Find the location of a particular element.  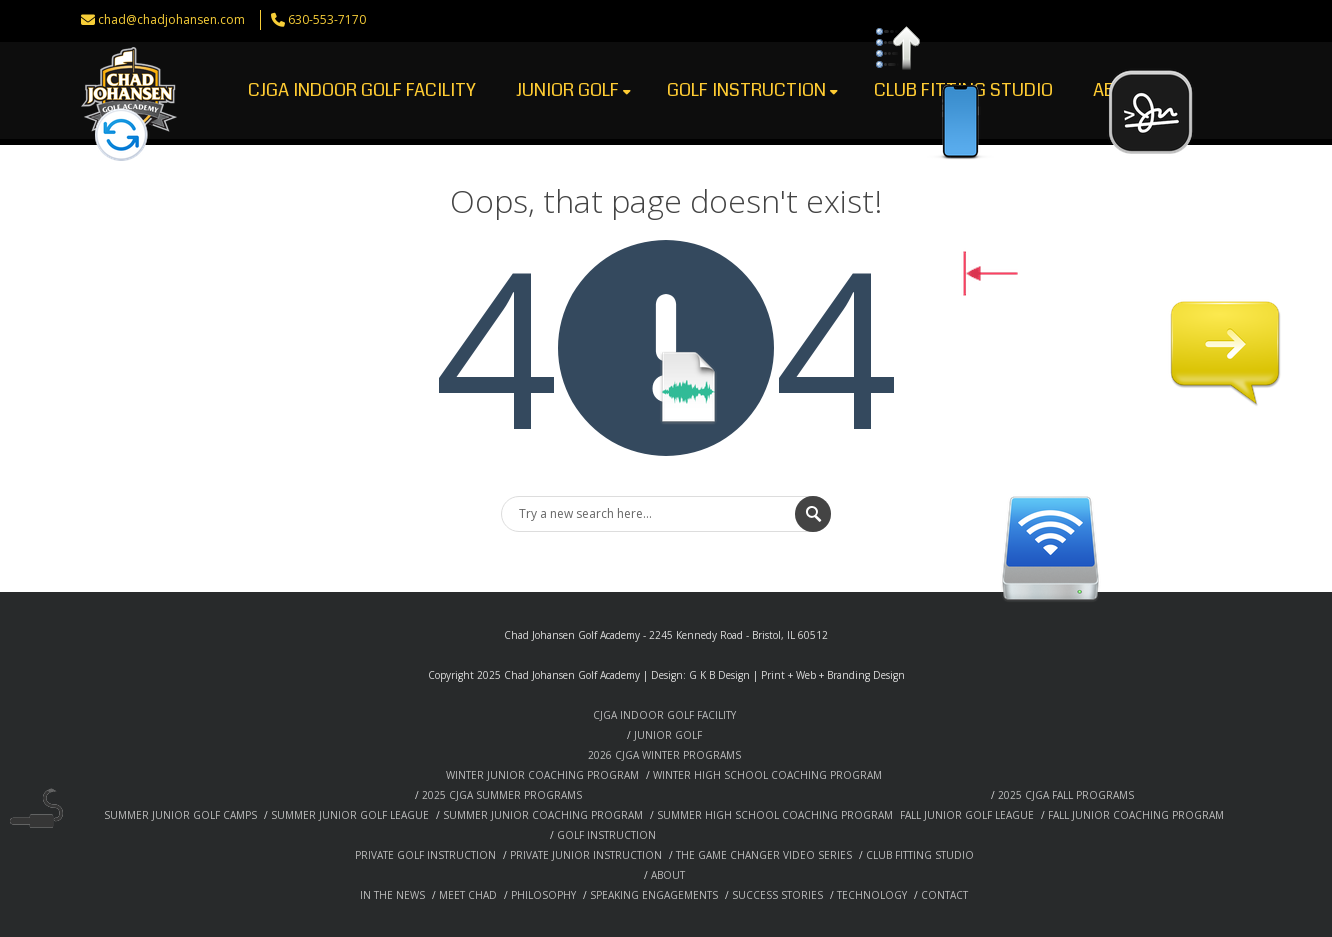

sort items in descending order is located at coordinates (900, 49).